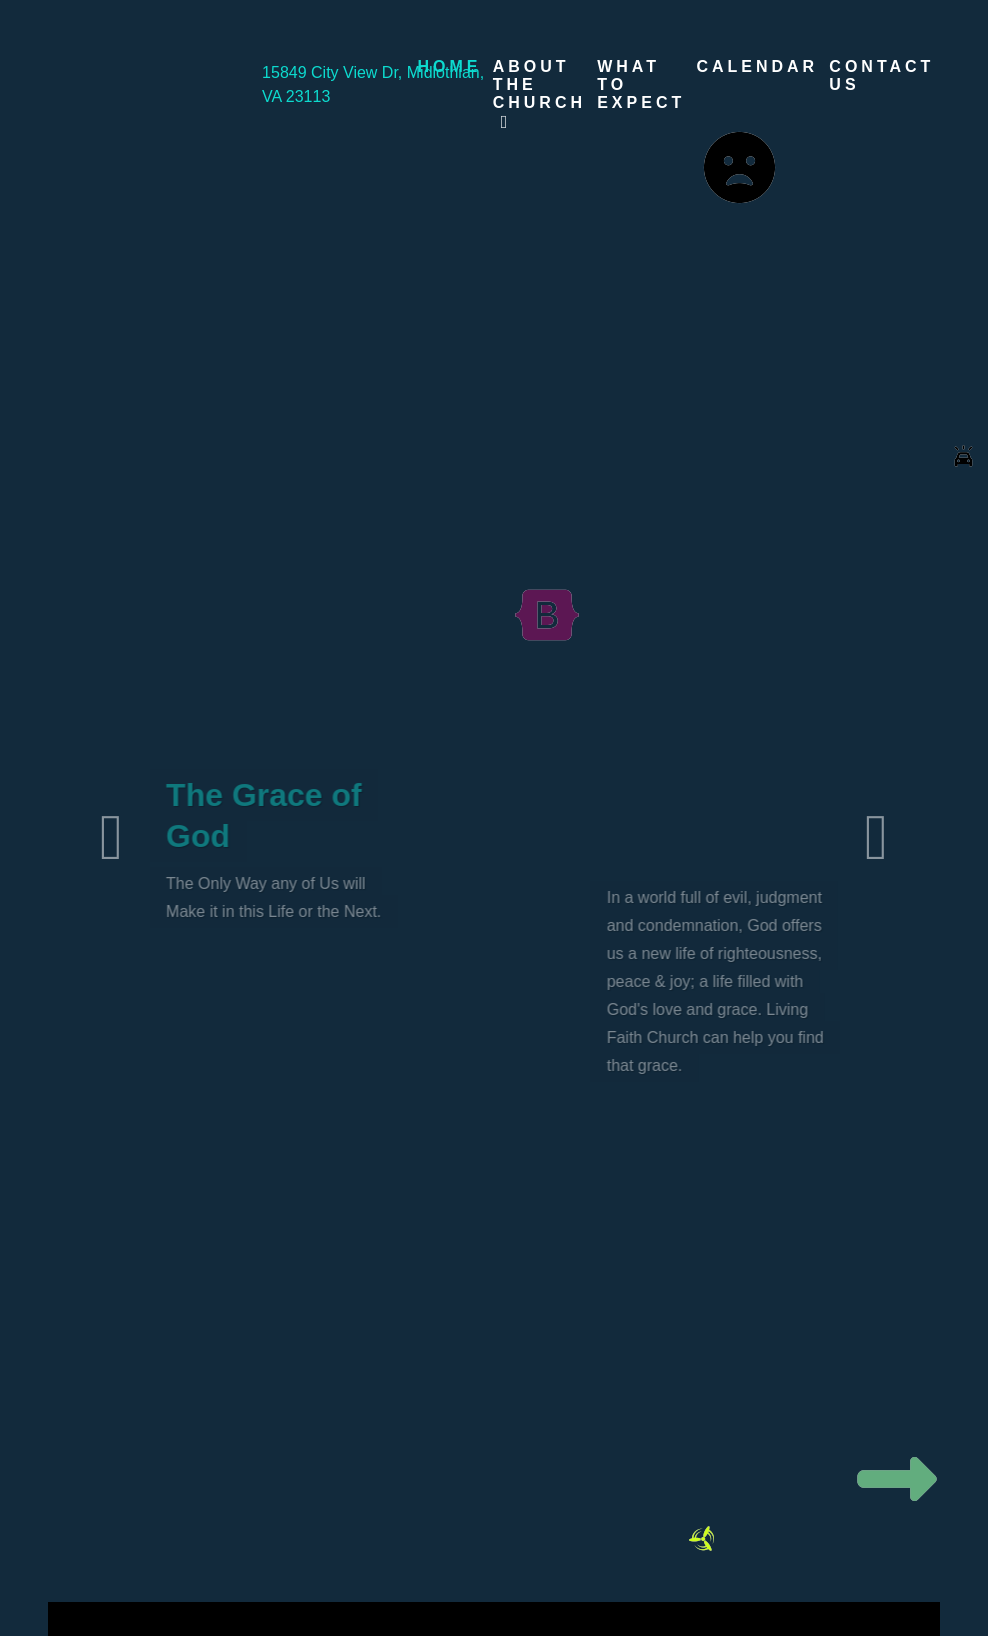 The height and width of the screenshot is (1636, 988). I want to click on indicates vehicle is currently active or running, so click(963, 456).